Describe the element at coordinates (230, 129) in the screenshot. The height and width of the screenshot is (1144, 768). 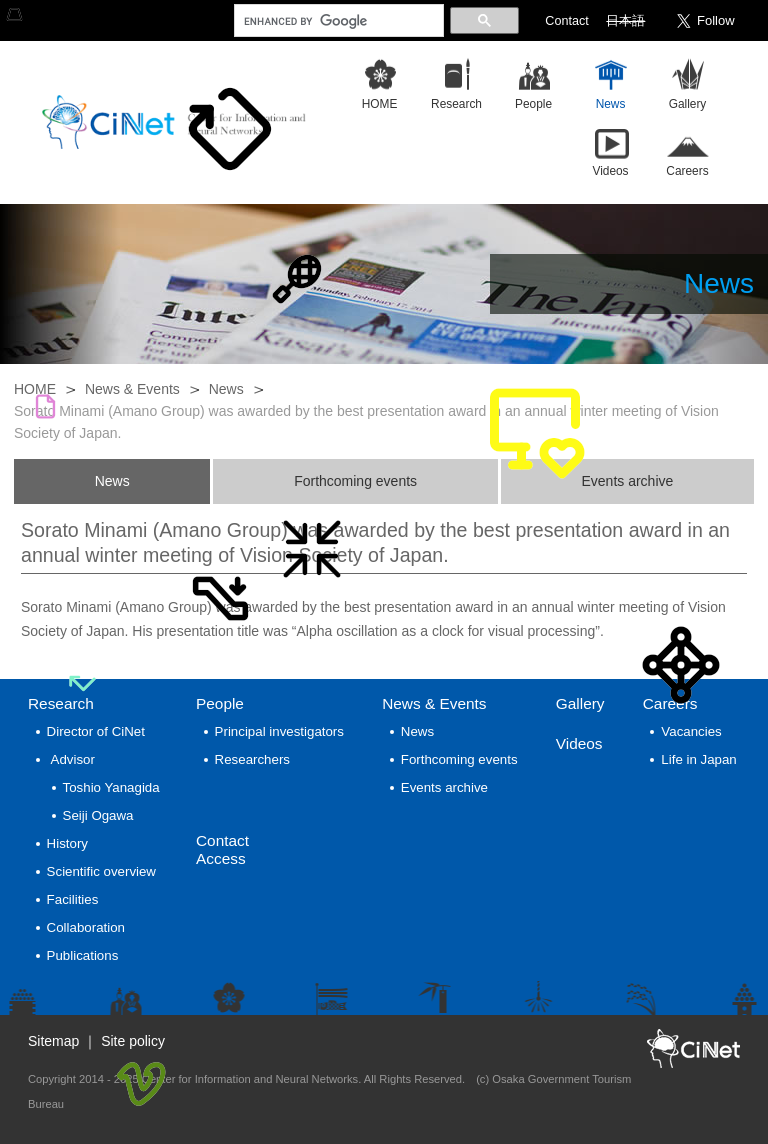
I see `rotate image or element` at that location.